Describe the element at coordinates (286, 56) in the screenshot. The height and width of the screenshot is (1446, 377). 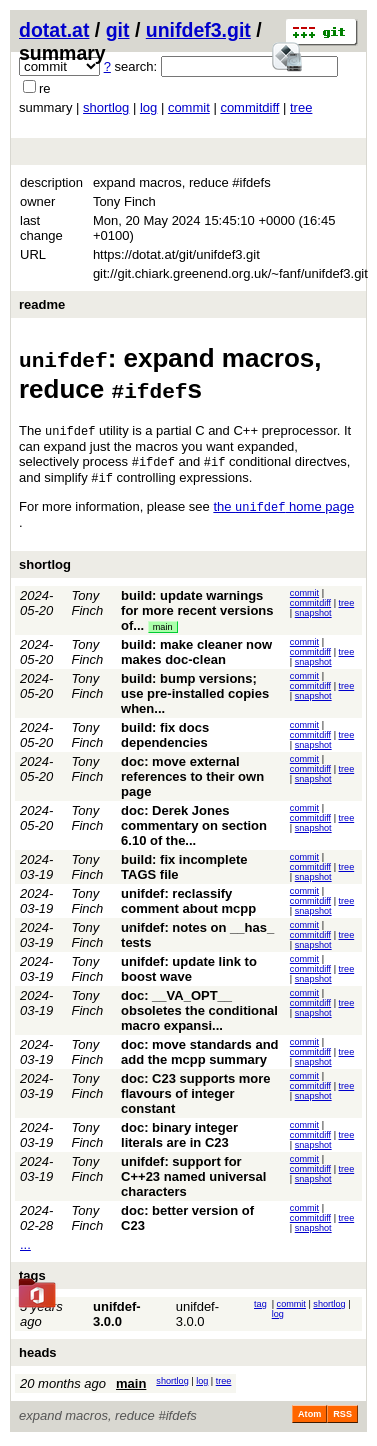
I see `launch boot camp assistant to install windows on your mac` at that location.